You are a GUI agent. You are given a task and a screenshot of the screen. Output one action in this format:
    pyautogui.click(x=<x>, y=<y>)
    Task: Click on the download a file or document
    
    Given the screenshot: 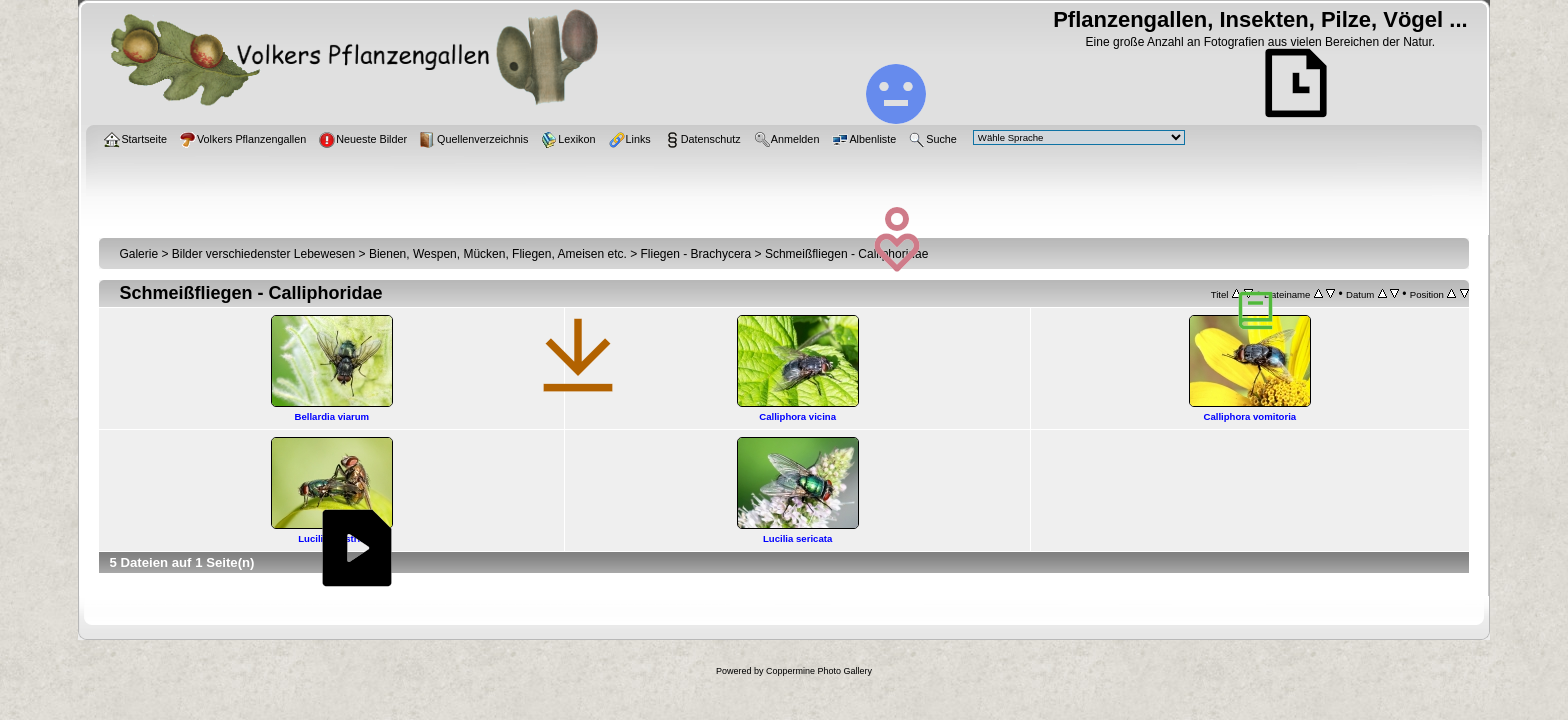 What is the action you would take?
    pyautogui.click(x=578, y=357)
    